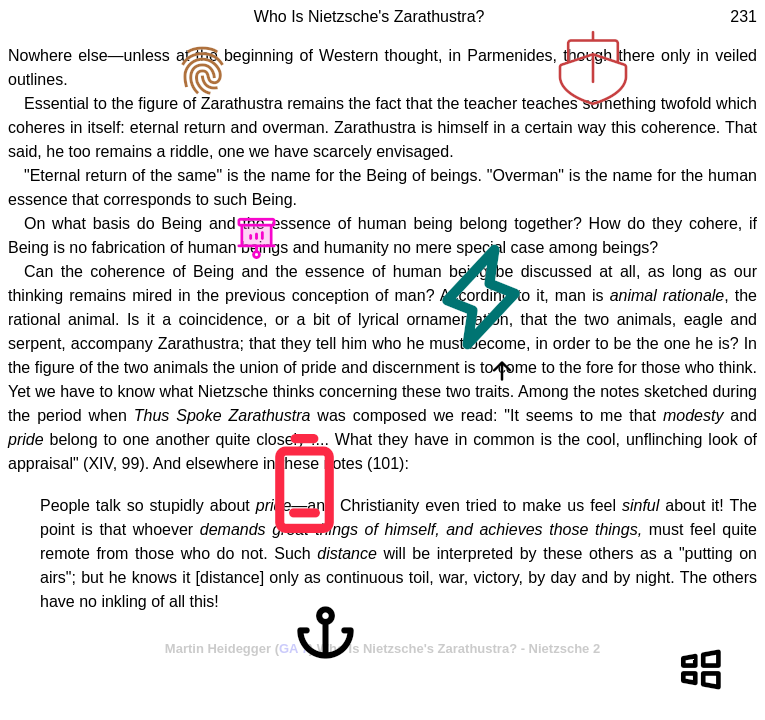 This screenshot has width=765, height=720. I want to click on view presentation with chart data, so click(256, 235).